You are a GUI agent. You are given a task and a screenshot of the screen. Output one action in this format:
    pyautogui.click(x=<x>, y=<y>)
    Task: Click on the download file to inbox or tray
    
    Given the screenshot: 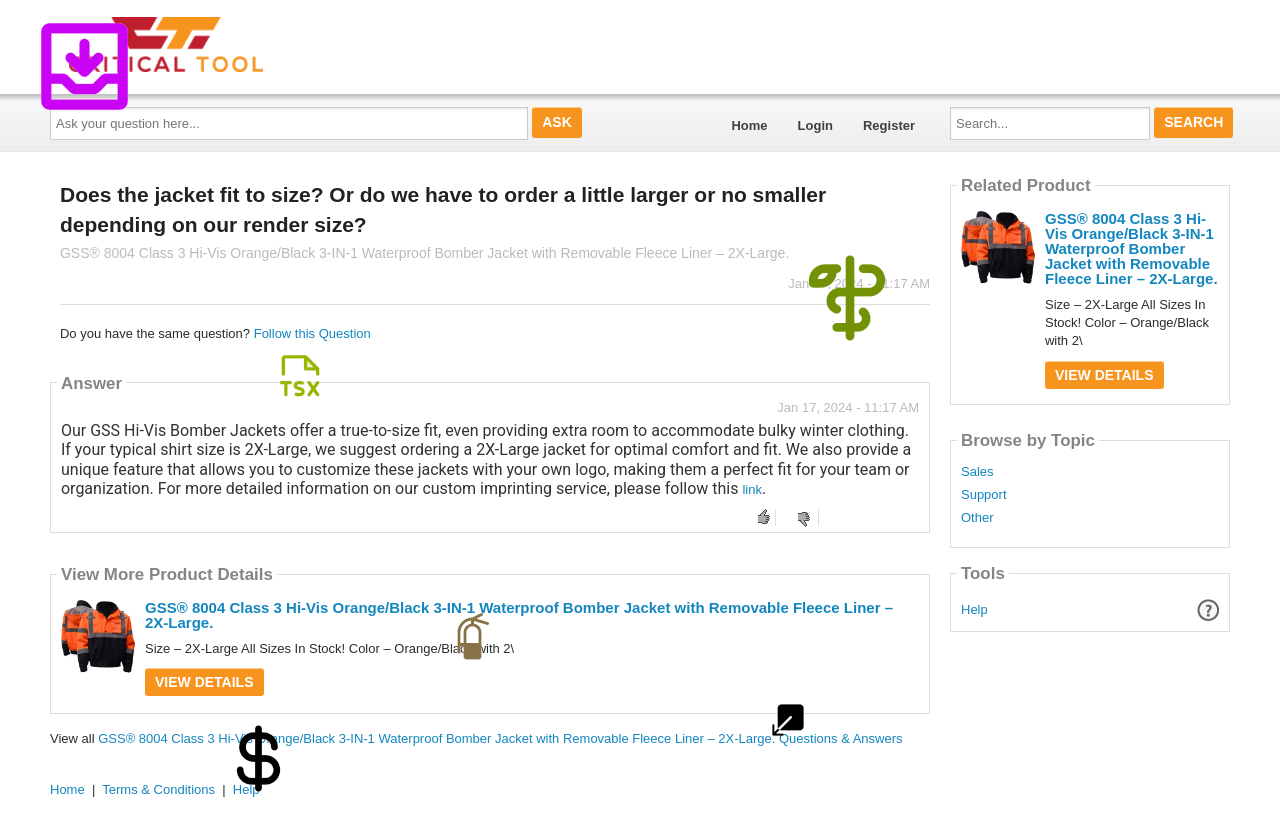 What is the action you would take?
    pyautogui.click(x=84, y=66)
    